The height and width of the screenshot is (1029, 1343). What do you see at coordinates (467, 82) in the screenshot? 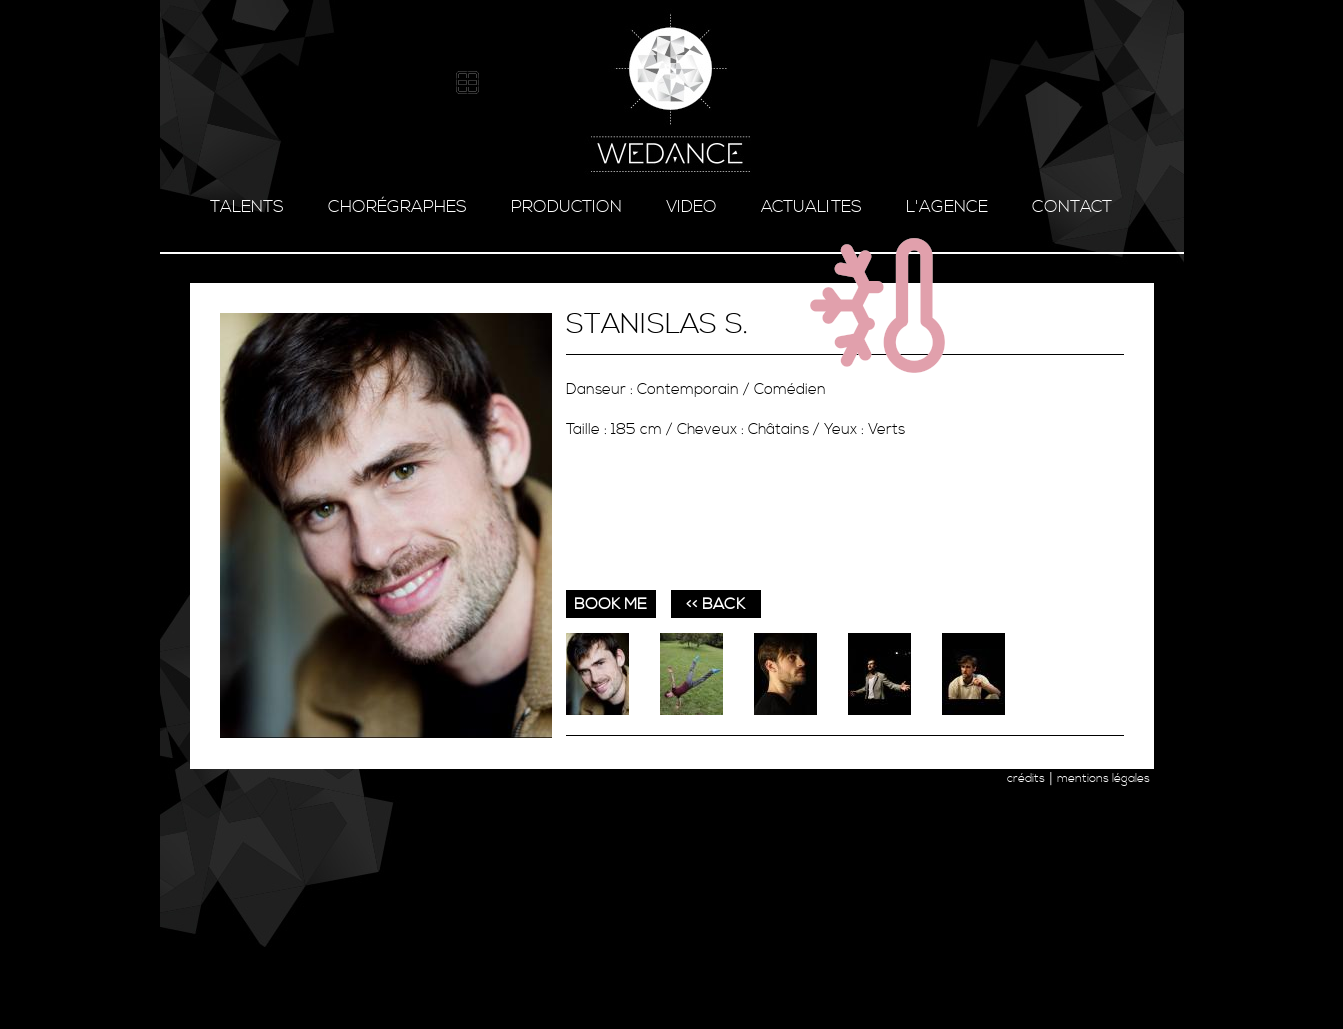
I see `view data in table format` at bounding box center [467, 82].